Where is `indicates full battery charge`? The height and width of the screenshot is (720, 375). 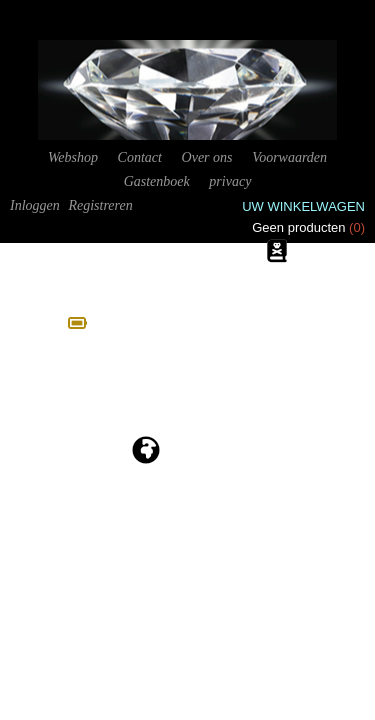
indicates full battery charge is located at coordinates (77, 323).